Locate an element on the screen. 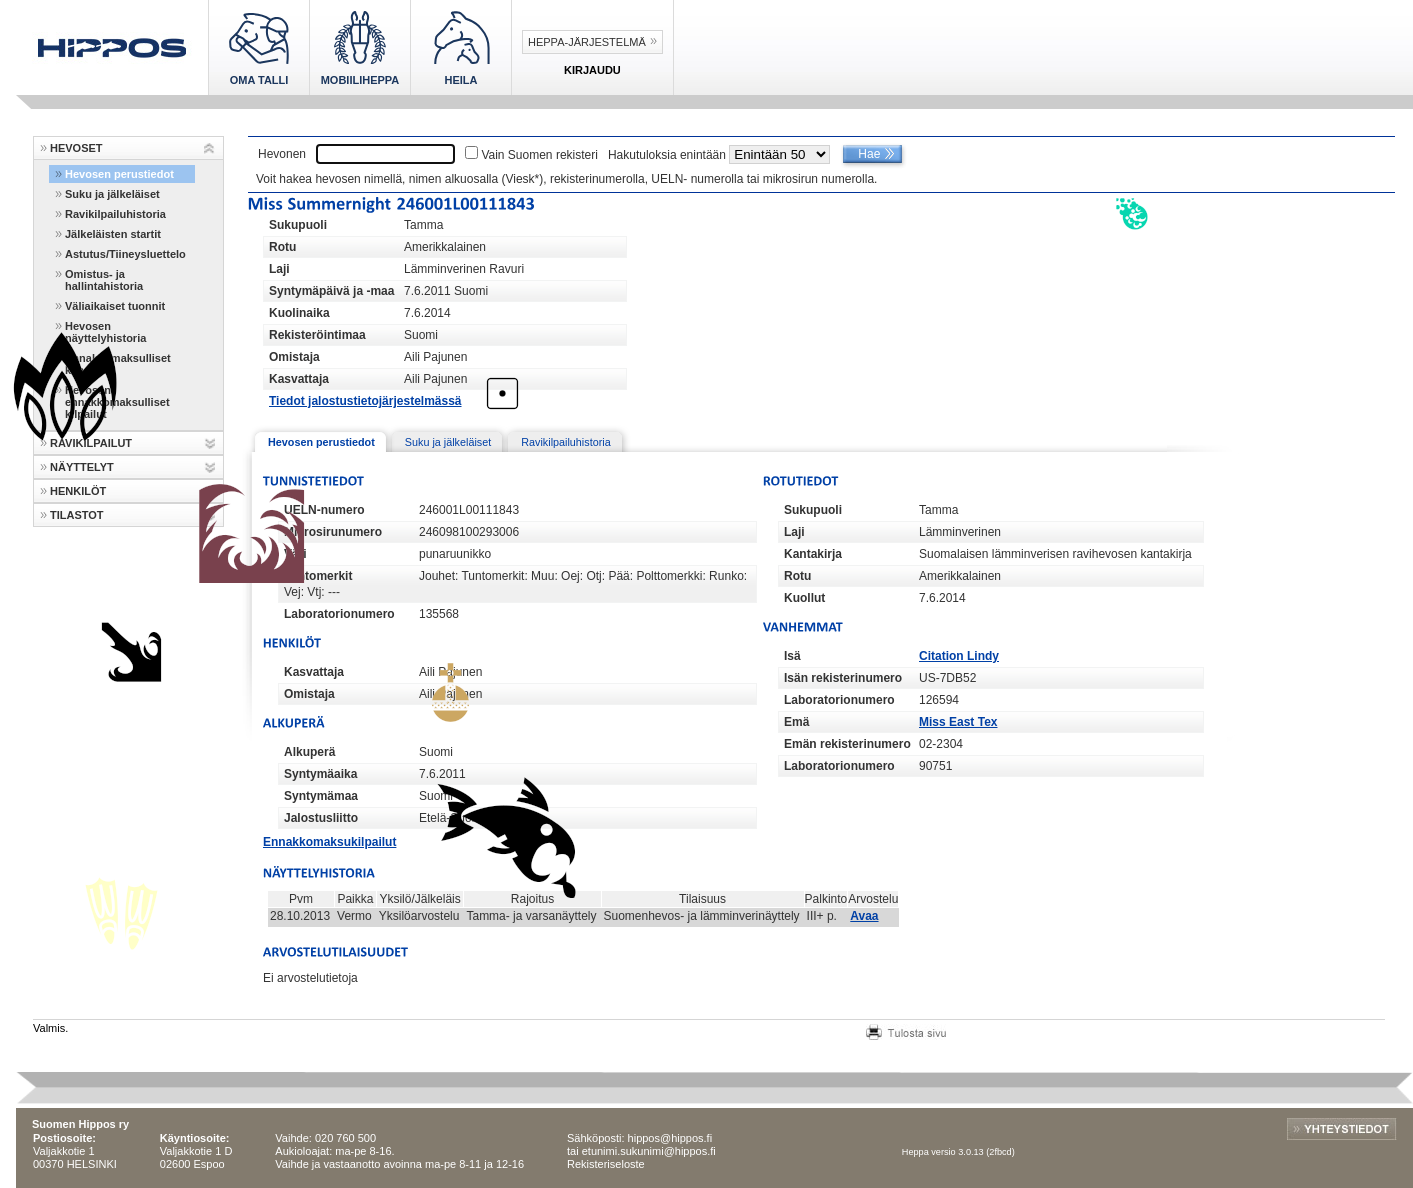  access pet-related features or settings is located at coordinates (65, 386).